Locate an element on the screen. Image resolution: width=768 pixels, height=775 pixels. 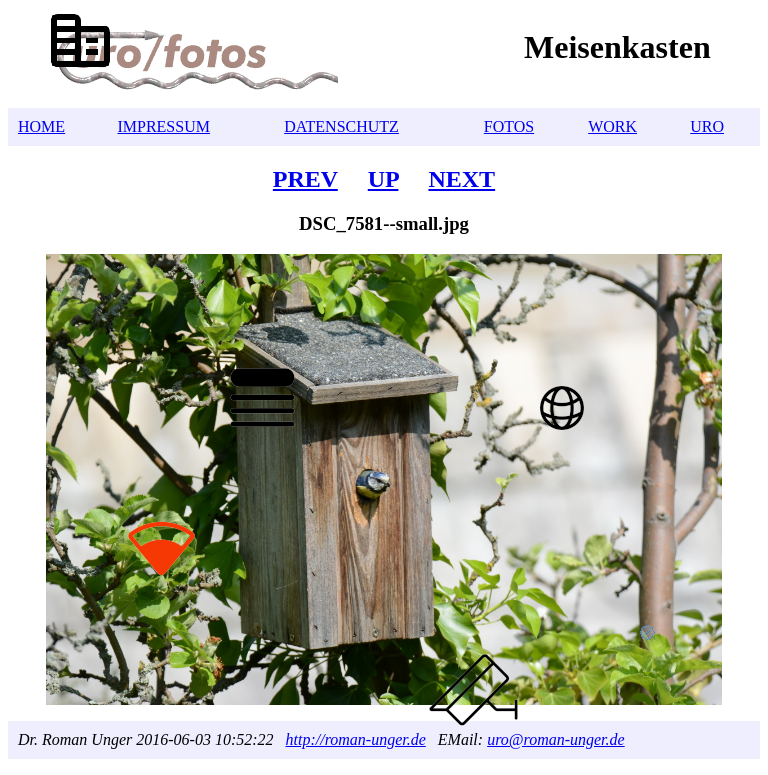
indicates moderate wifi signal strength is located at coordinates (161, 548).